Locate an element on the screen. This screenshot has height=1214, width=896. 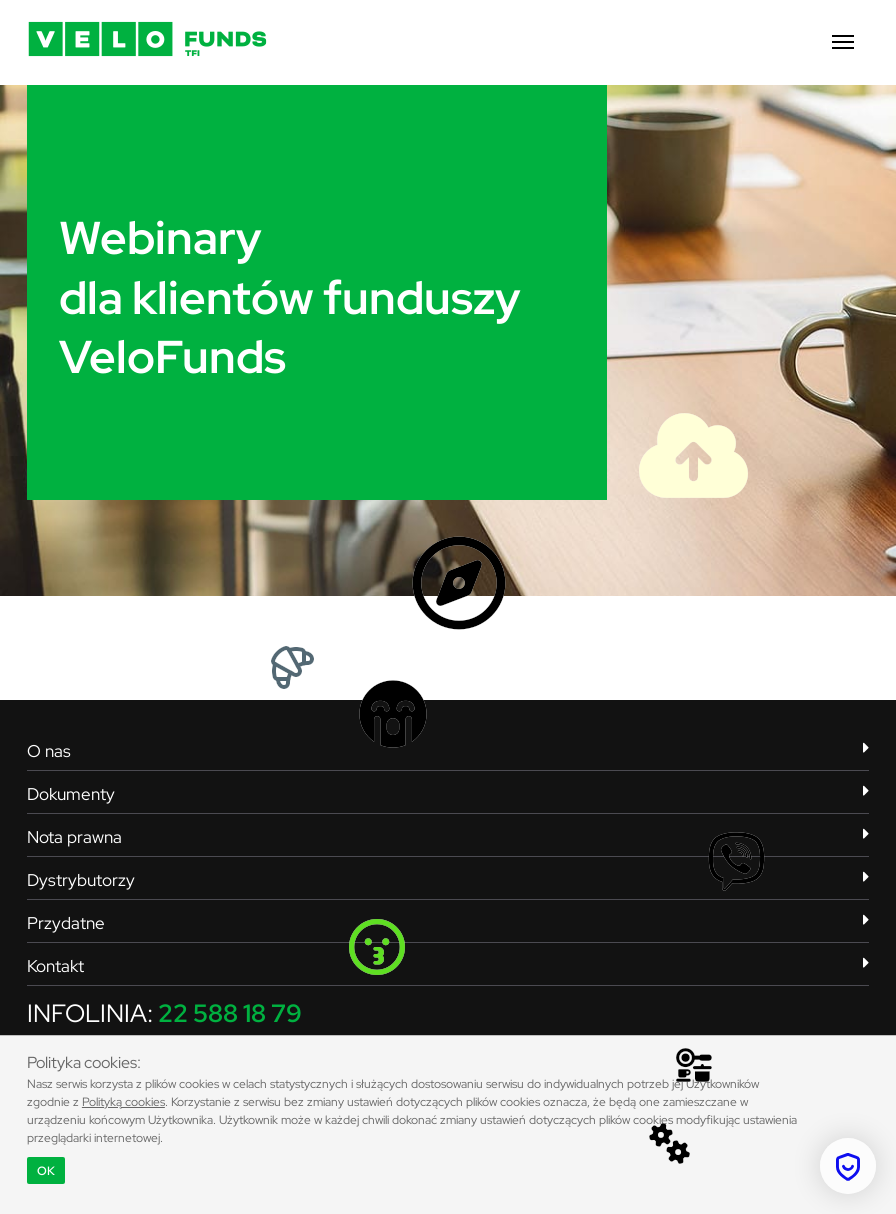
open Viber messaging app is located at coordinates (736, 861).